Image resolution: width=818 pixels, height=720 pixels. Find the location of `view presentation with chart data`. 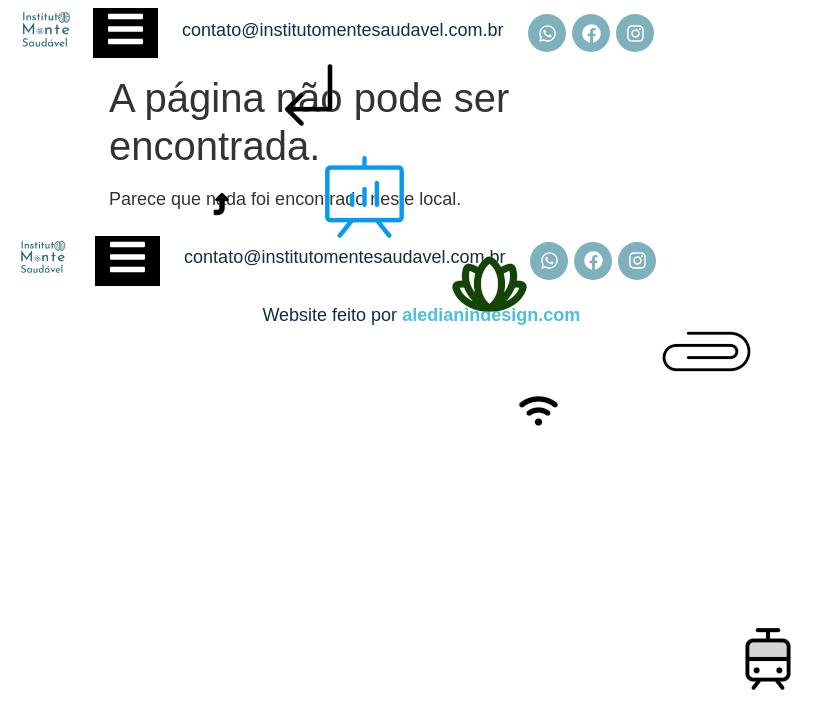

view presentation with chart data is located at coordinates (364, 198).